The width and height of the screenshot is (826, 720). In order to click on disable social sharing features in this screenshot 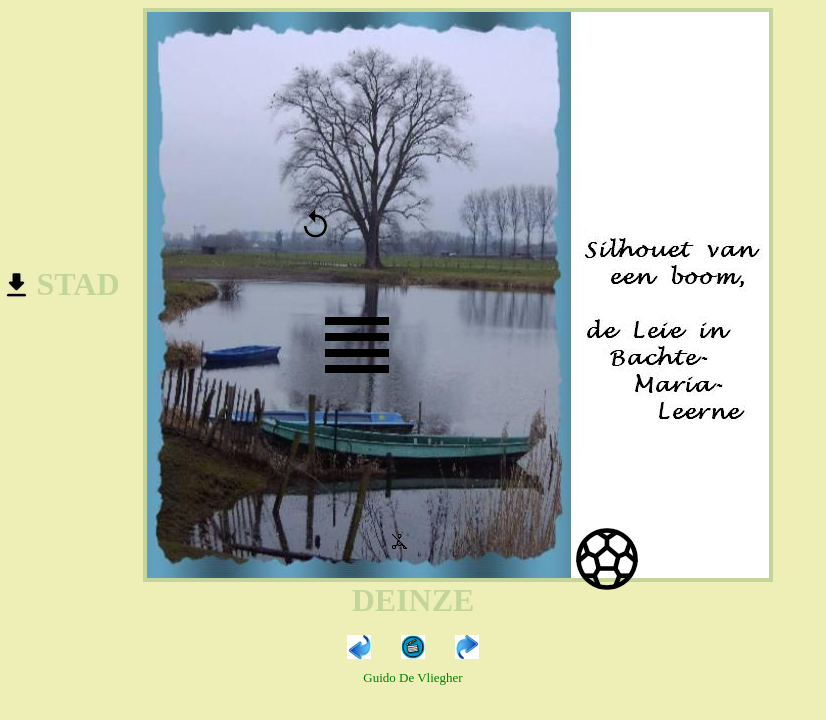, I will do `click(399, 541)`.